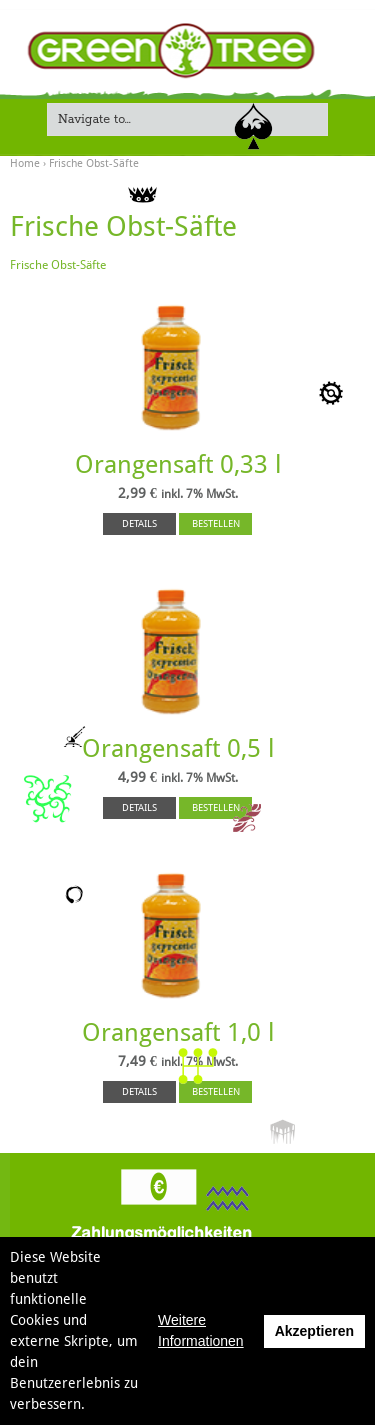 The height and width of the screenshot is (1425, 375). Describe the element at coordinates (282, 1131) in the screenshot. I see `indicates a frozen or locked item in gameplay` at that location.